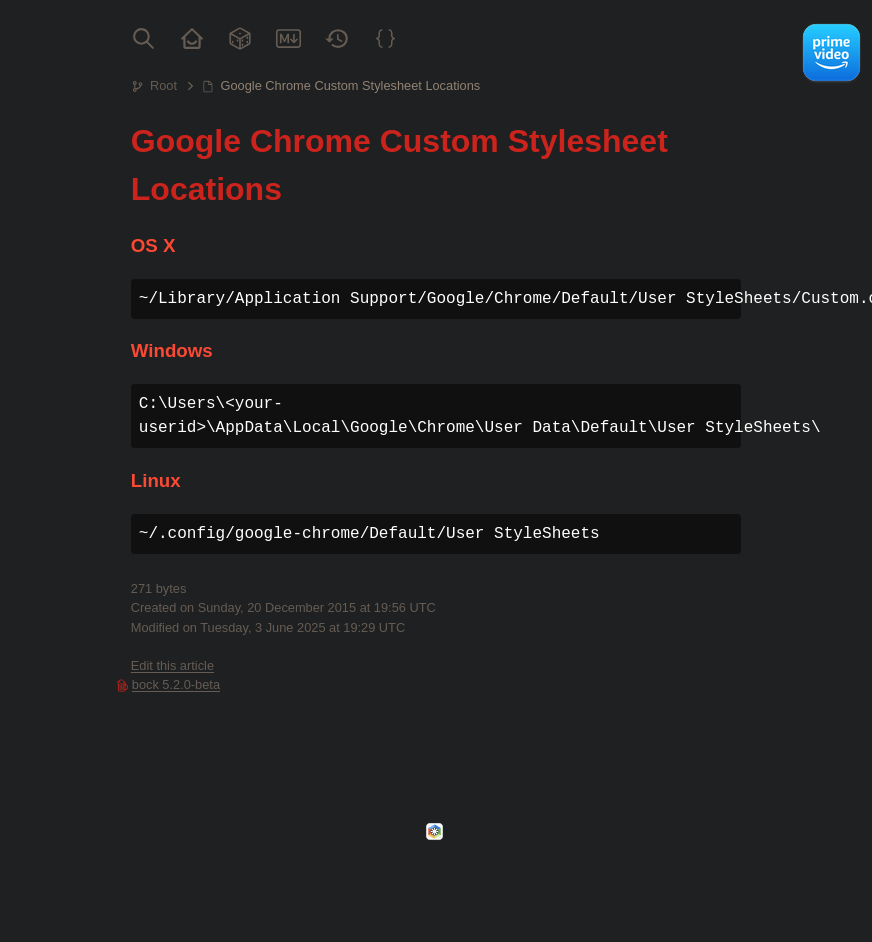 This screenshot has height=942, width=872. I want to click on open boxy svg vector graphics editor, so click(434, 831).